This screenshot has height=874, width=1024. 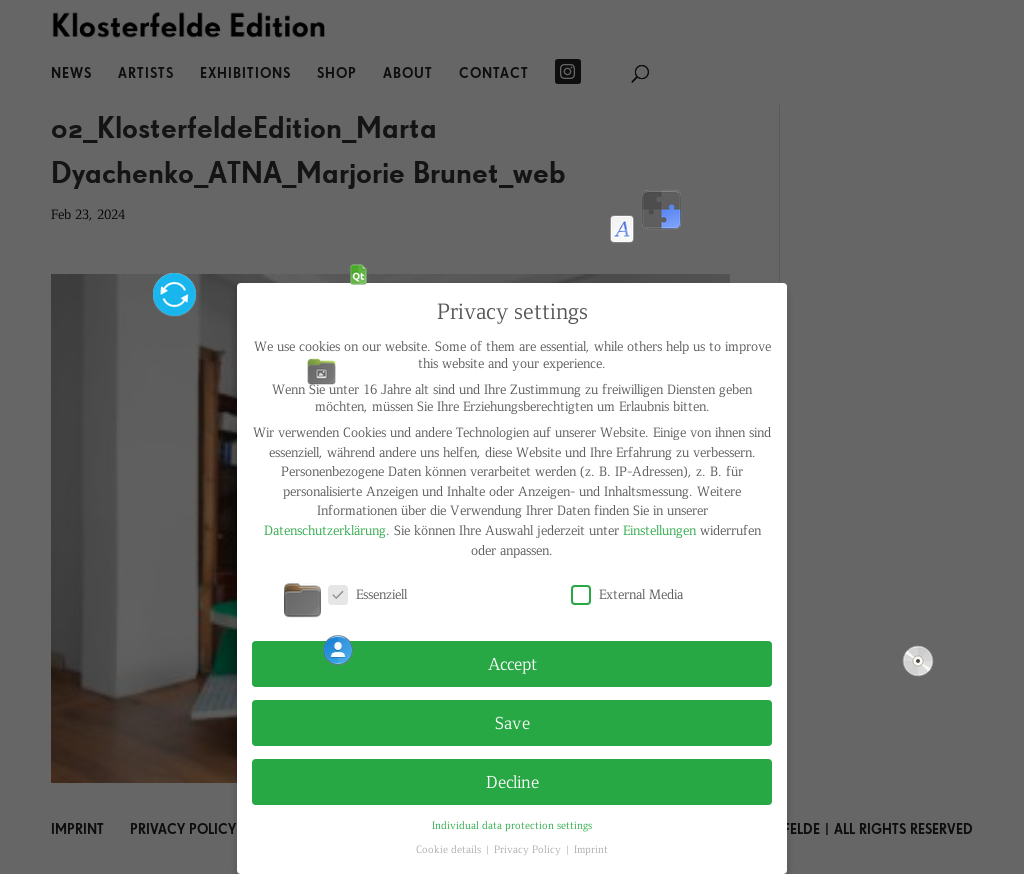 I want to click on open pictures folder, so click(x=321, y=371).